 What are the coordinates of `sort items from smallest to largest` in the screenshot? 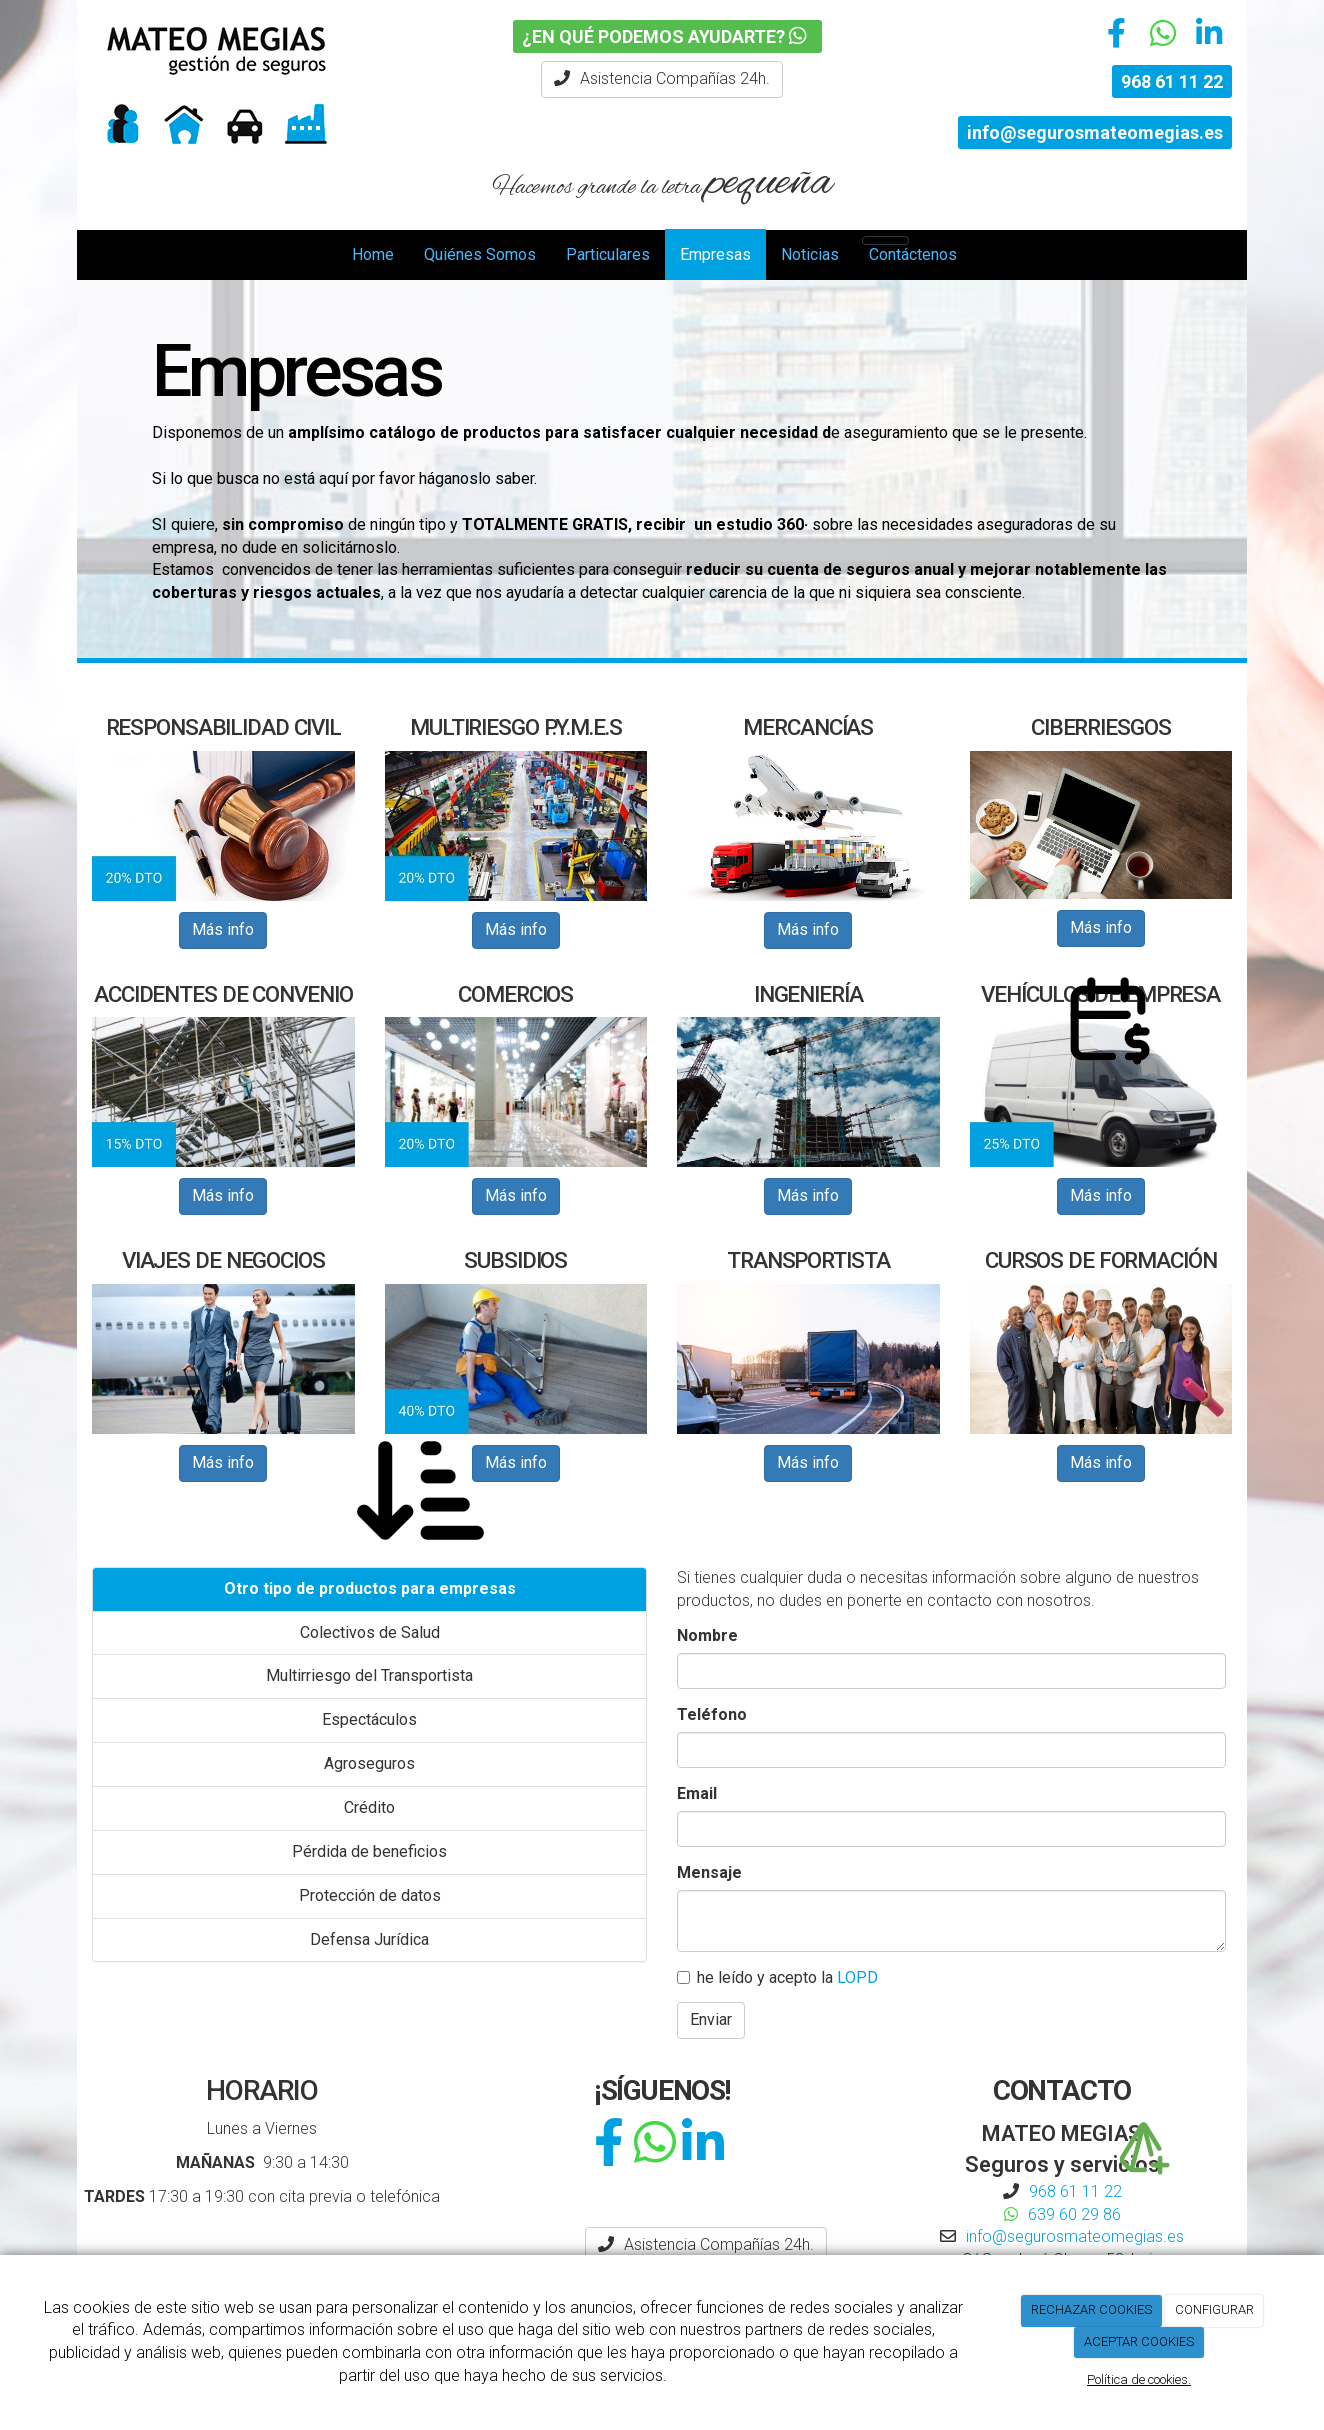 It's located at (420, 1490).